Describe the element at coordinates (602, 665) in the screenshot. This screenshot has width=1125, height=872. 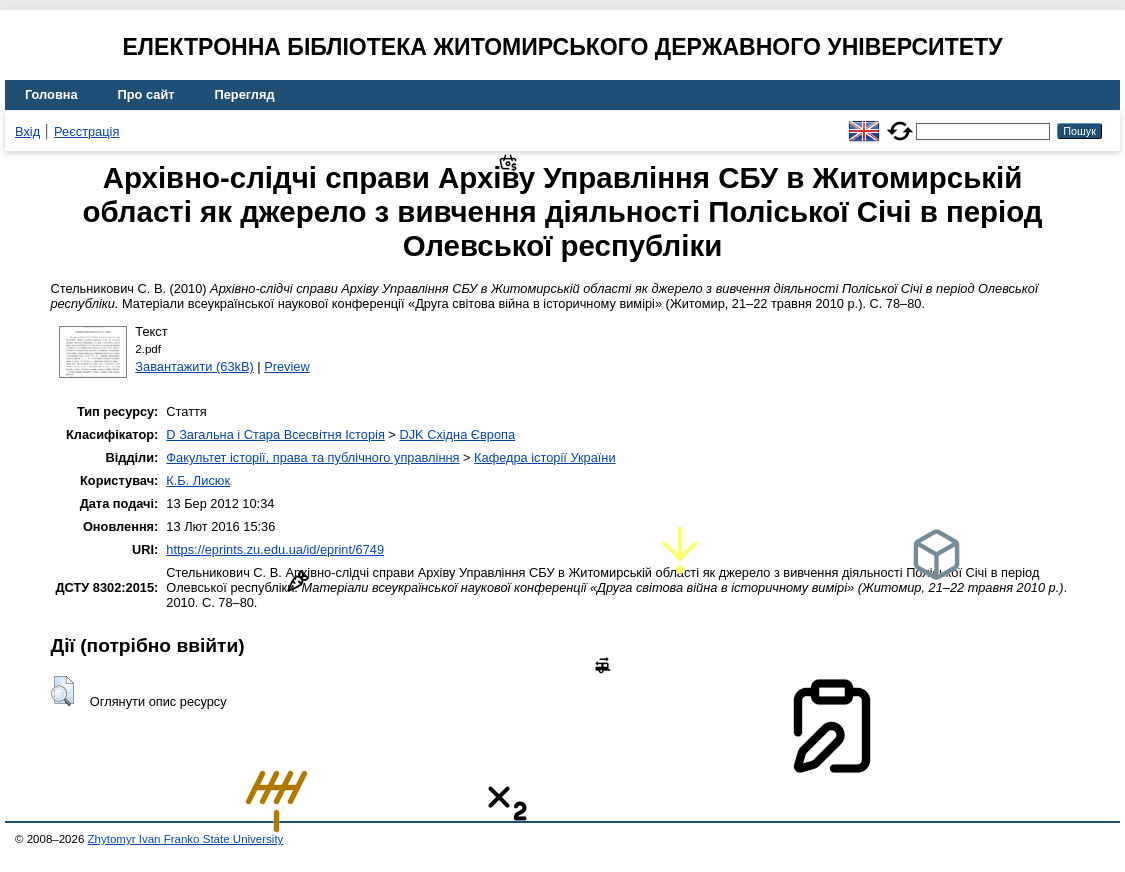
I see `rv hookup available at this location` at that location.